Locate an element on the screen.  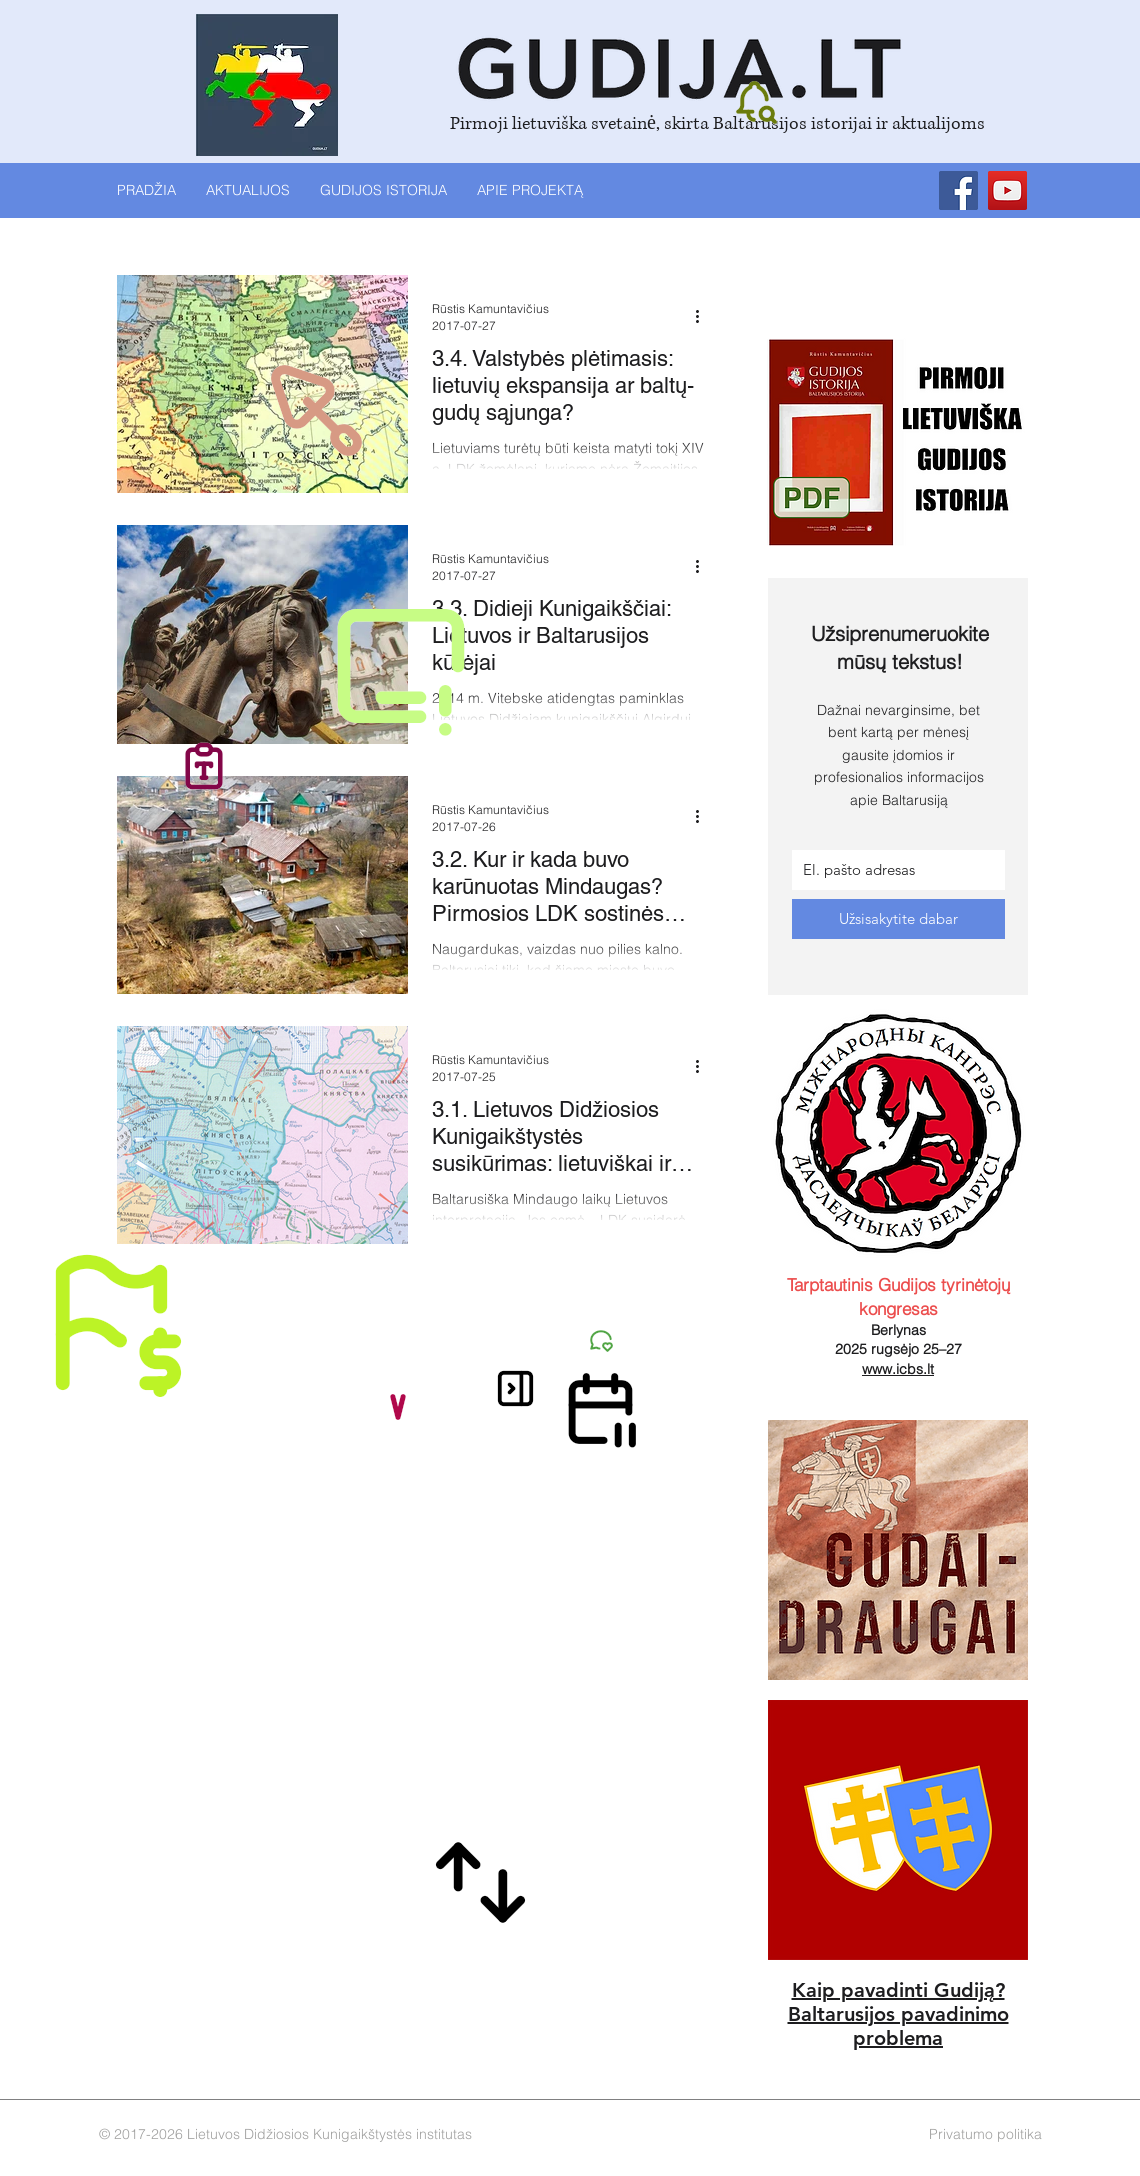
flag a financial transaction or payment is located at coordinates (111, 1320).